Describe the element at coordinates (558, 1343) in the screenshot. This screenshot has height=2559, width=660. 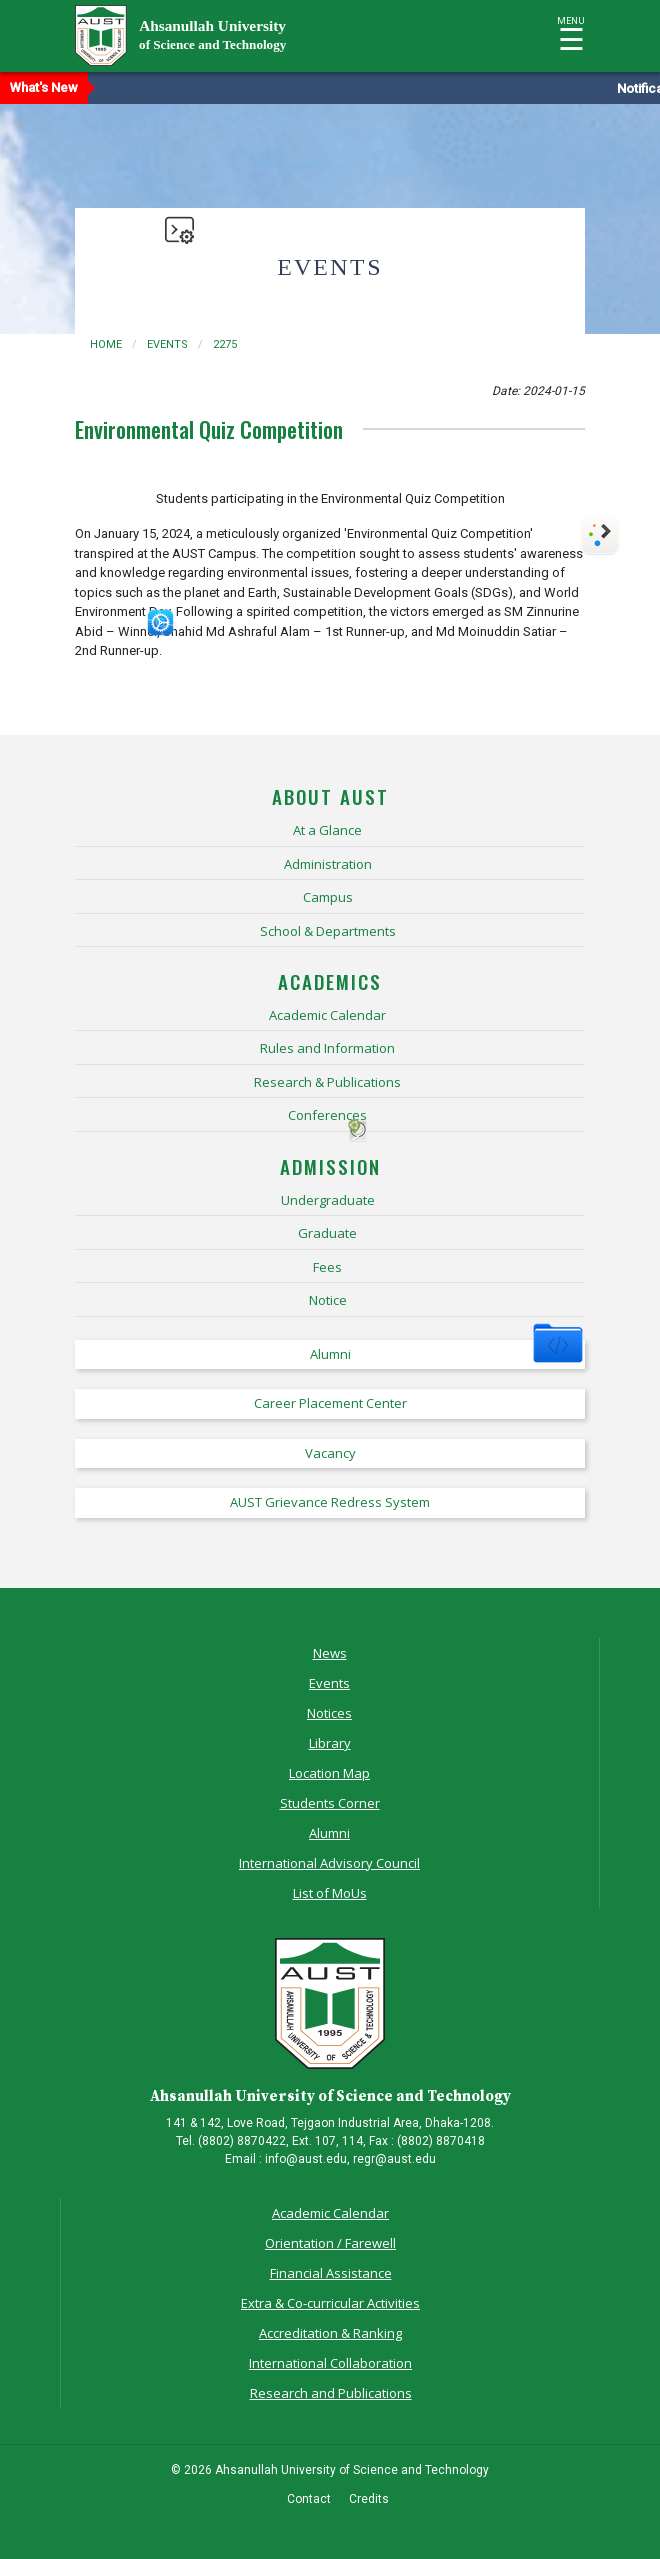
I see `open folder containing code or development files` at that location.